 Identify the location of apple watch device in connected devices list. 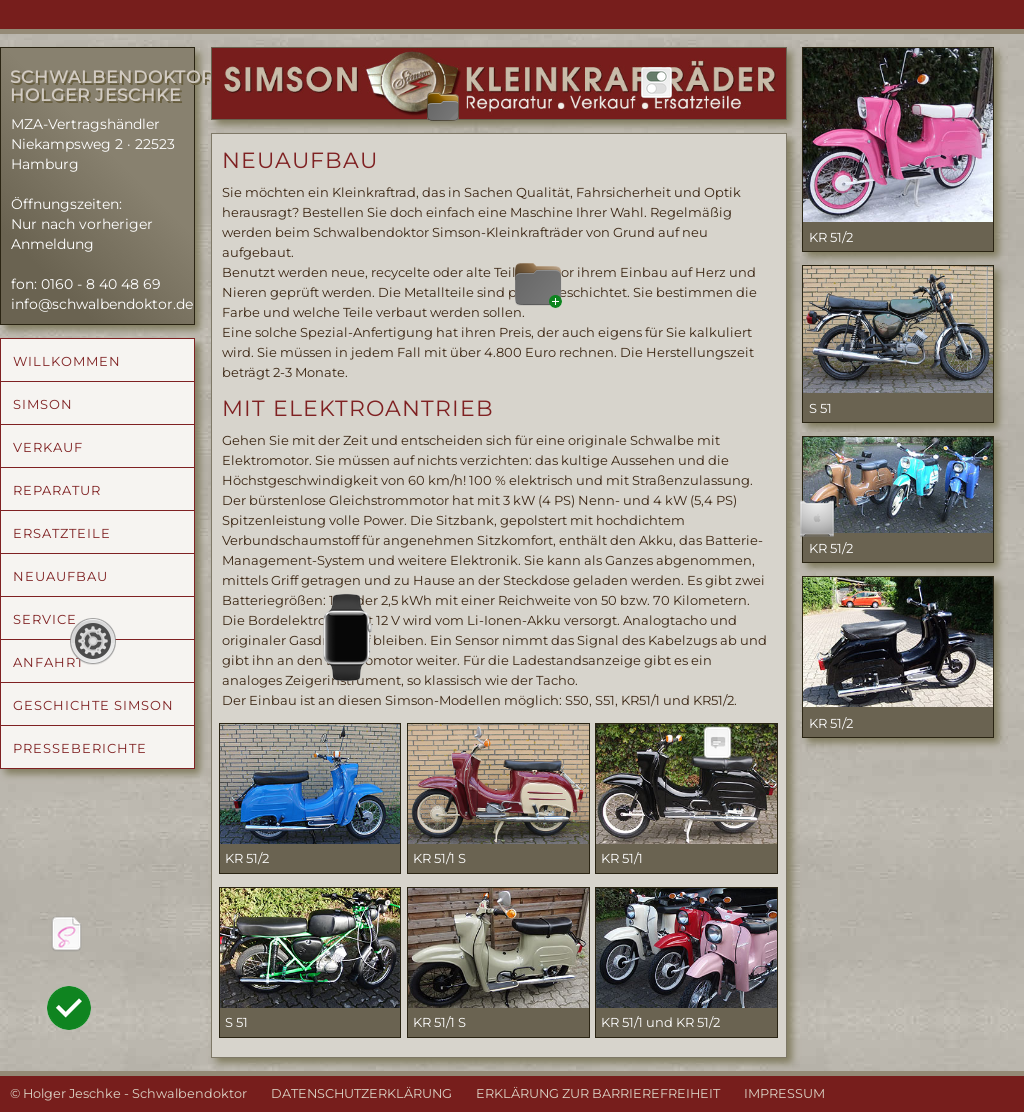
(346, 637).